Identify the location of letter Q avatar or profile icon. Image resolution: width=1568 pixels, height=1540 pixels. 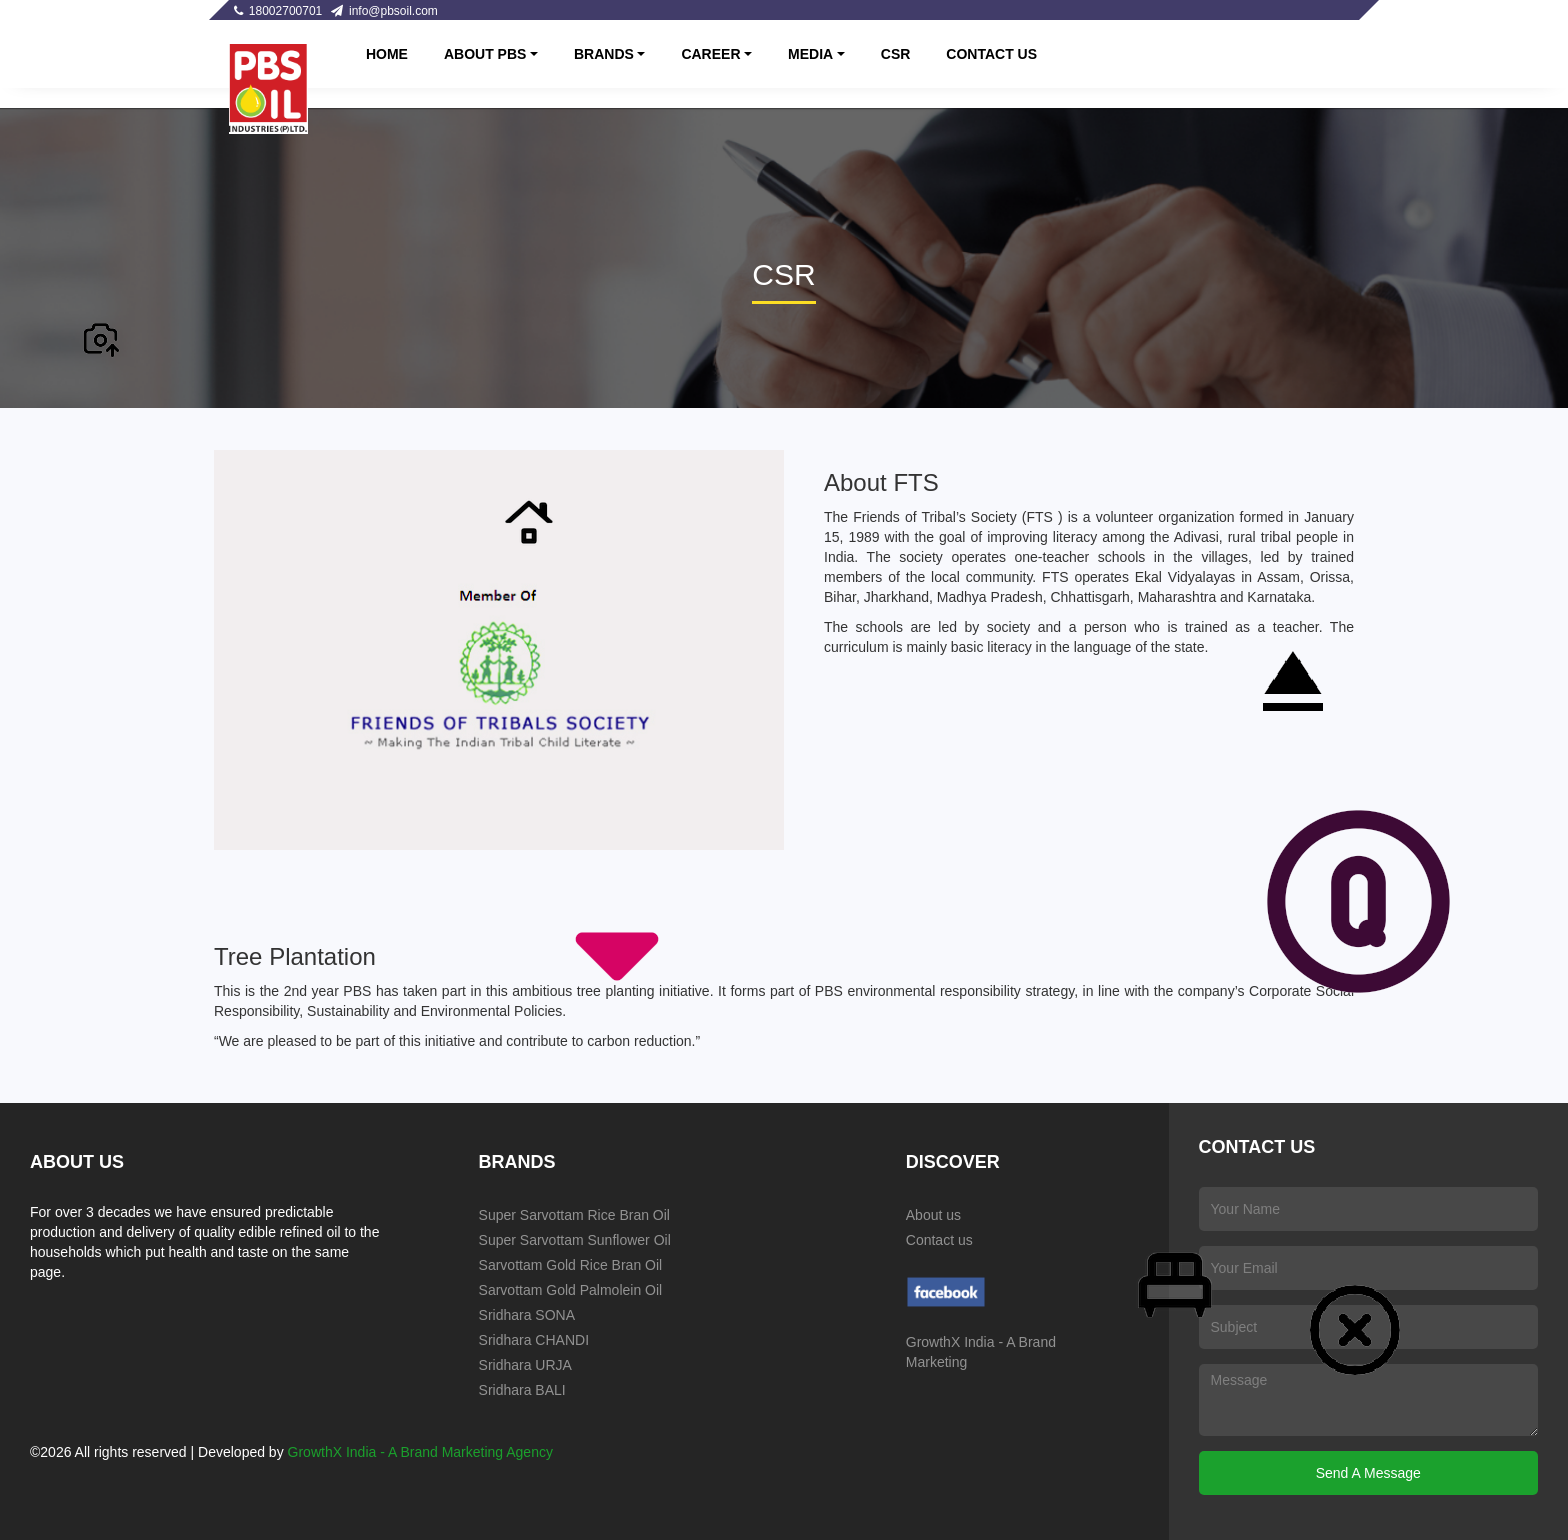
(1358, 901).